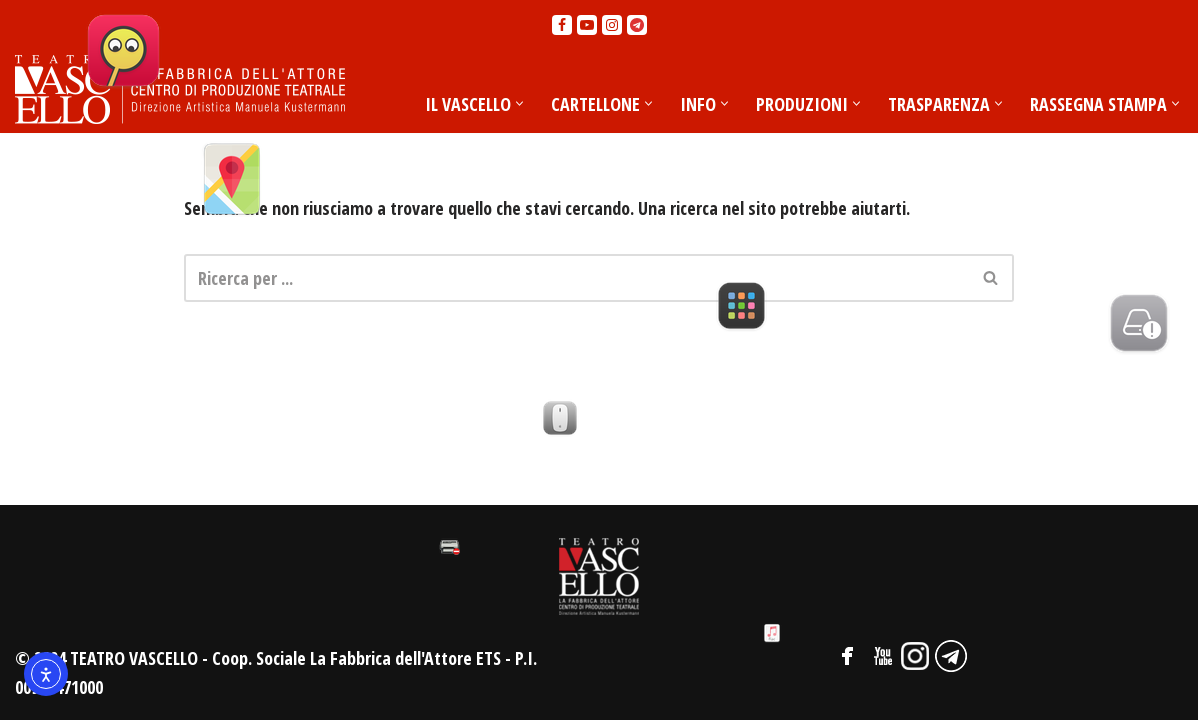 The height and width of the screenshot is (720, 1198). I want to click on a flac audio file in ogg container format, so click(772, 633).